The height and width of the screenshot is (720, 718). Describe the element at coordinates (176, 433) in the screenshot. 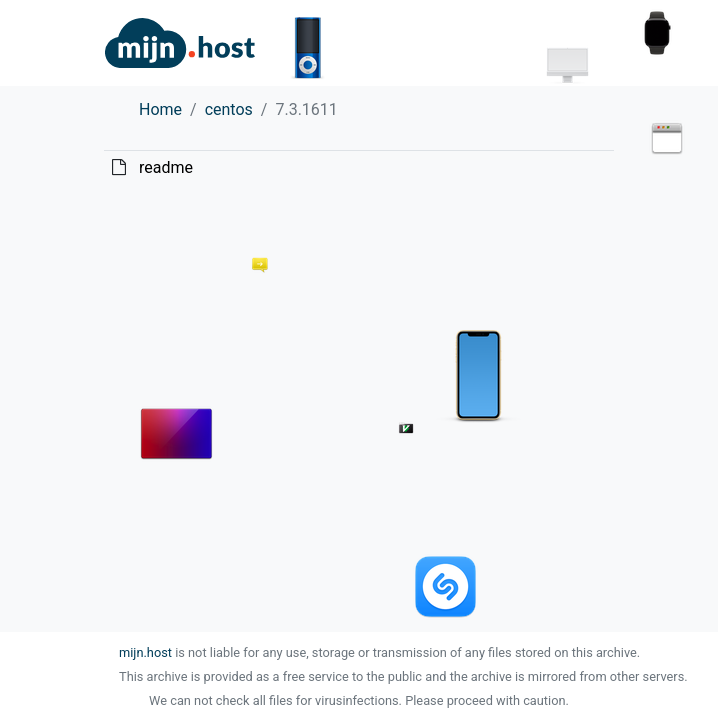

I see `access your media library in iMovie` at that location.